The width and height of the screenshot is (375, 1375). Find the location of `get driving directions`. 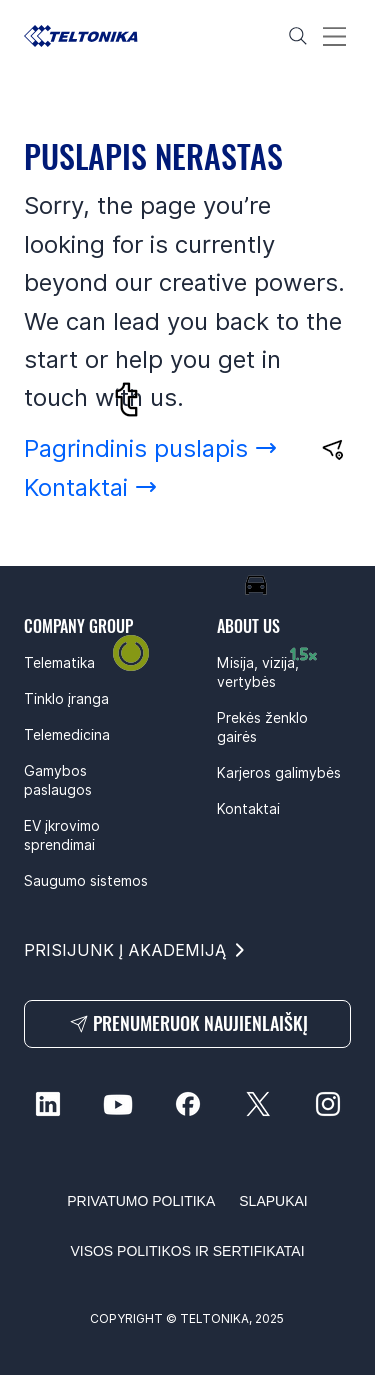

get driving directions is located at coordinates (256, 584).